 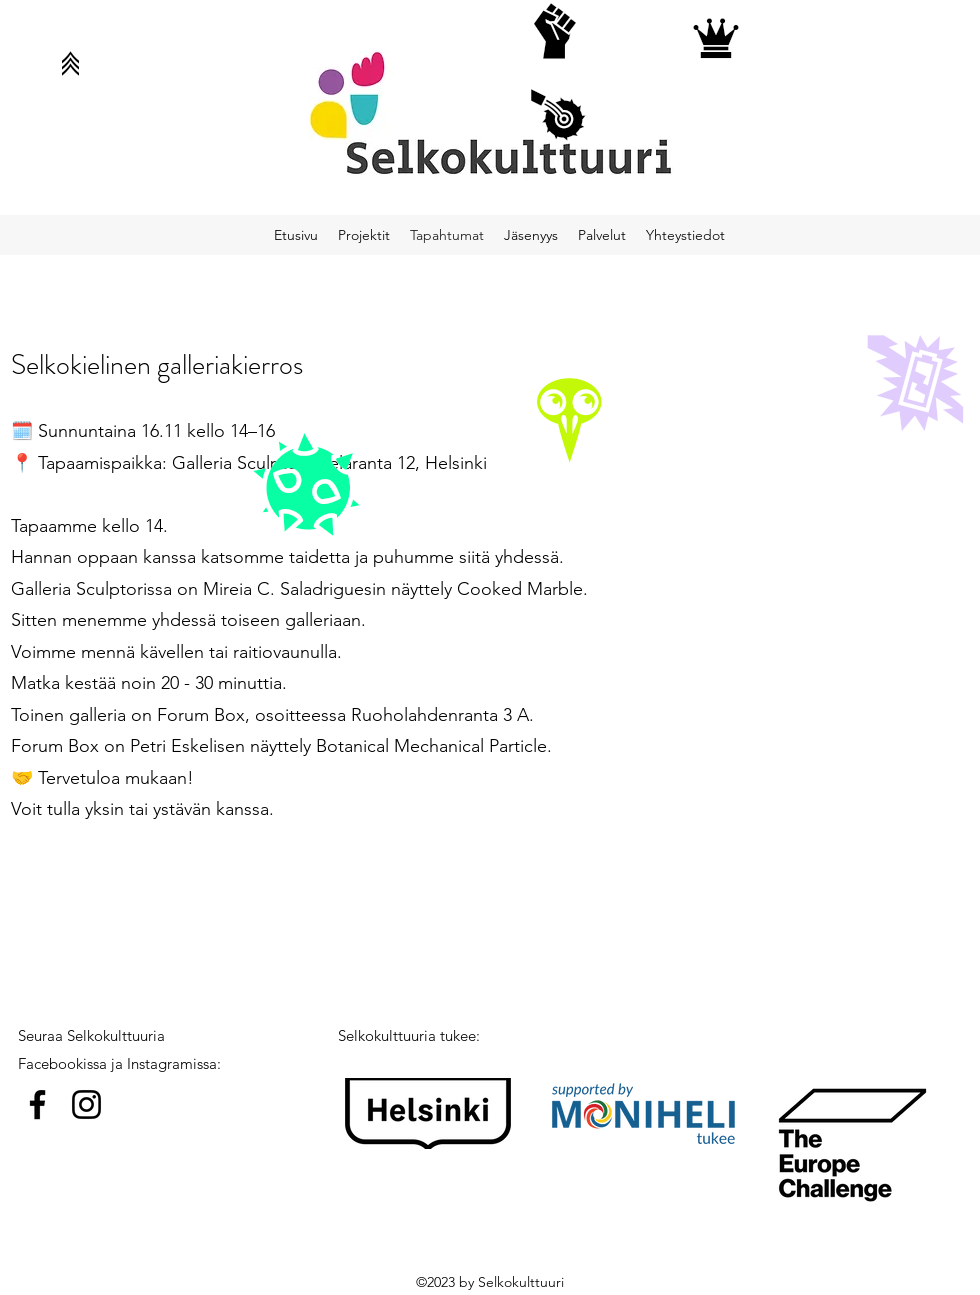 What do you see at coordinates (915, 383) in the screenshot?
I see `boost or recharge energy` at bounding box center [915, 383].